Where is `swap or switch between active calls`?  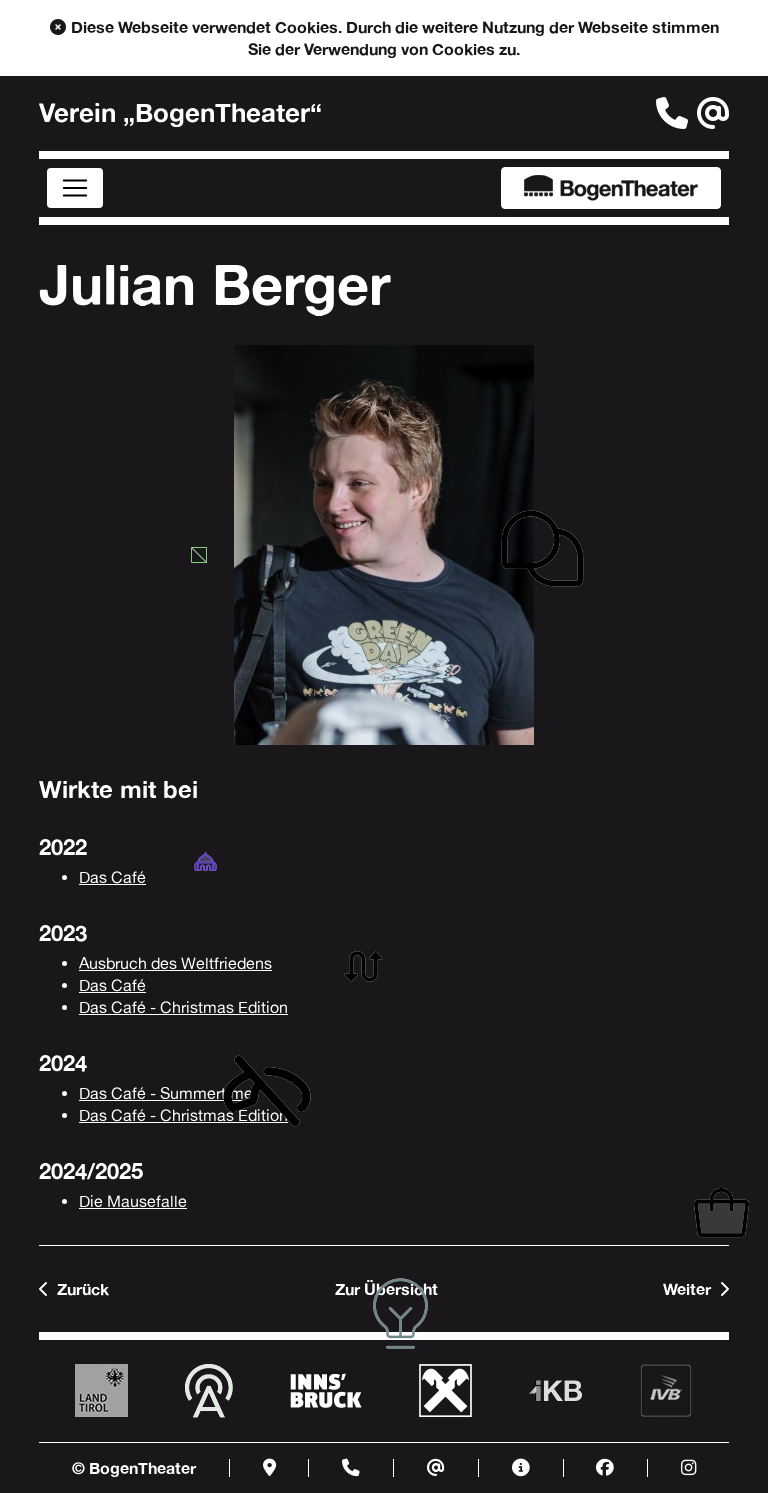 swap or switch between active calls is located at coordinates (363, 967).